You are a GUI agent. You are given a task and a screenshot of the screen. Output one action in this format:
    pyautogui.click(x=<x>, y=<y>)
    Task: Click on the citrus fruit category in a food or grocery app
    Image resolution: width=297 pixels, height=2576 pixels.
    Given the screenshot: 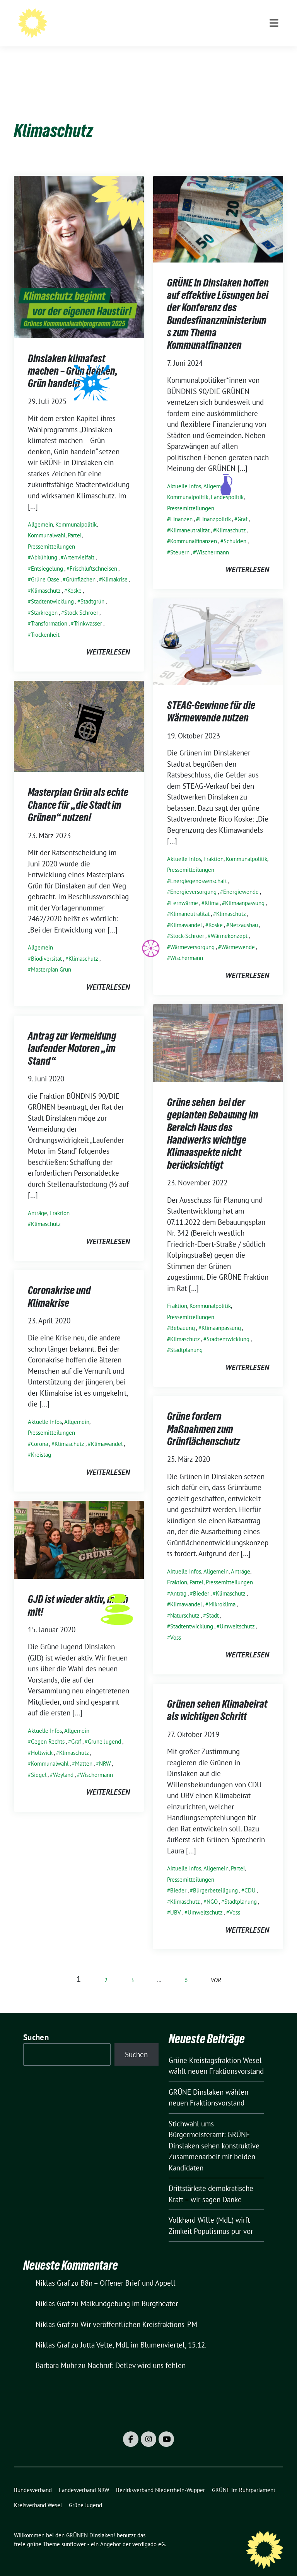 What is the action you would take?
    pyautogui.click(x=151, y=948)
    